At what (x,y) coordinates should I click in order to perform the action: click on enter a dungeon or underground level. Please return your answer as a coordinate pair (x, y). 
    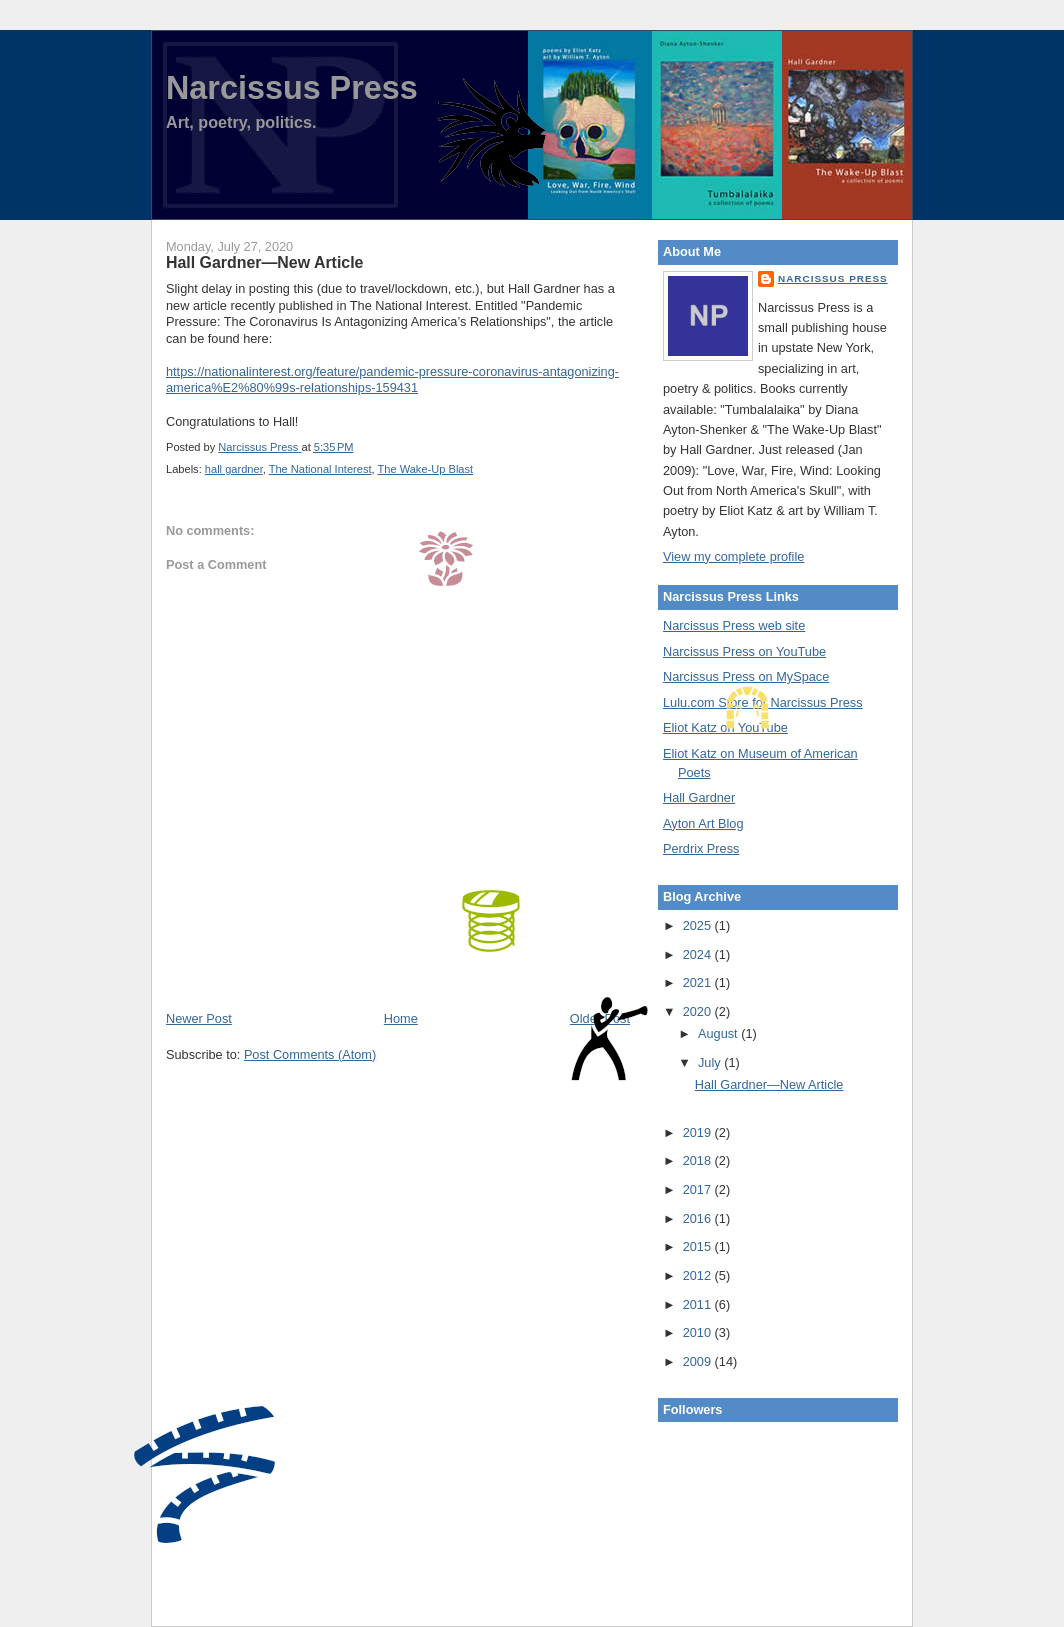
    Looking at the image, I should click on (747, 707).